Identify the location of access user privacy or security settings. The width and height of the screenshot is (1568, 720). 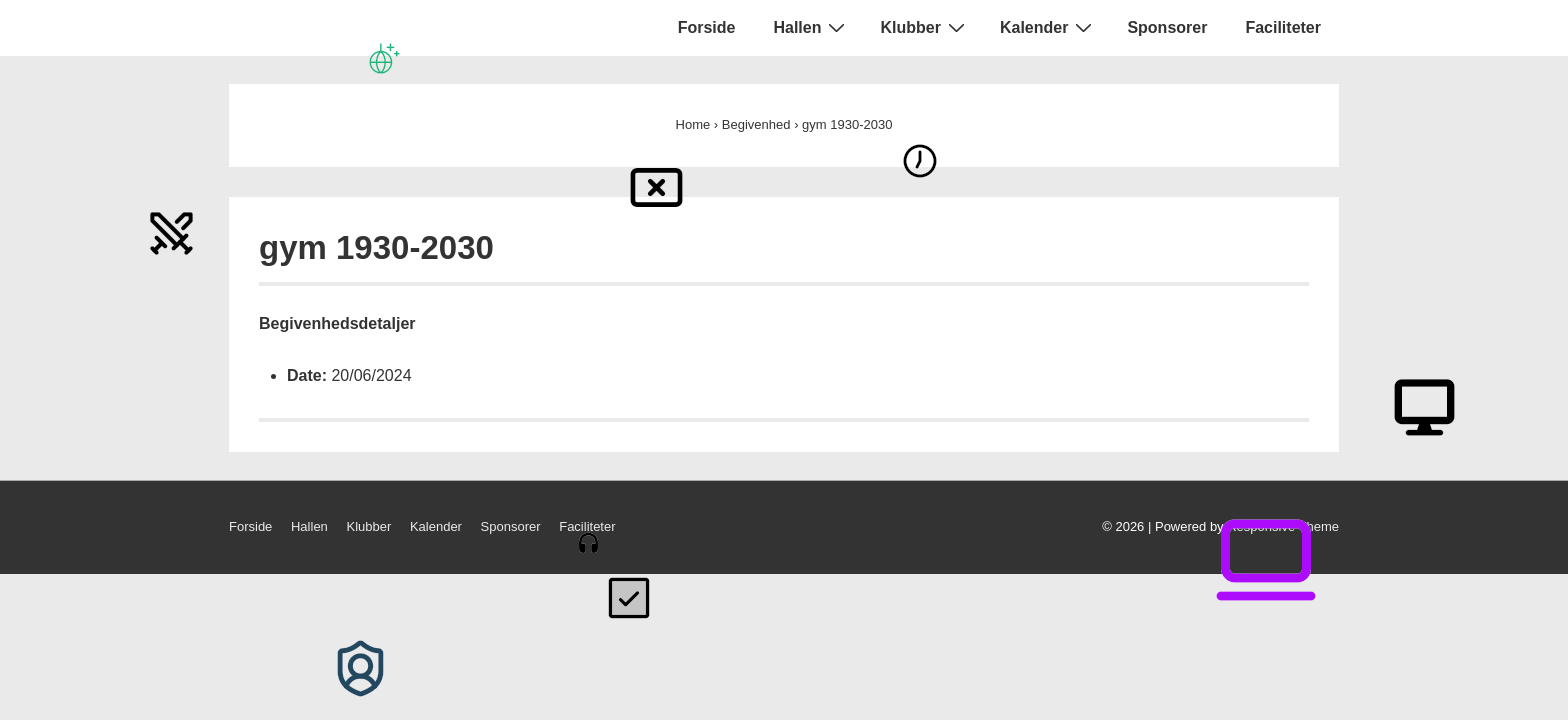
(360, 668).